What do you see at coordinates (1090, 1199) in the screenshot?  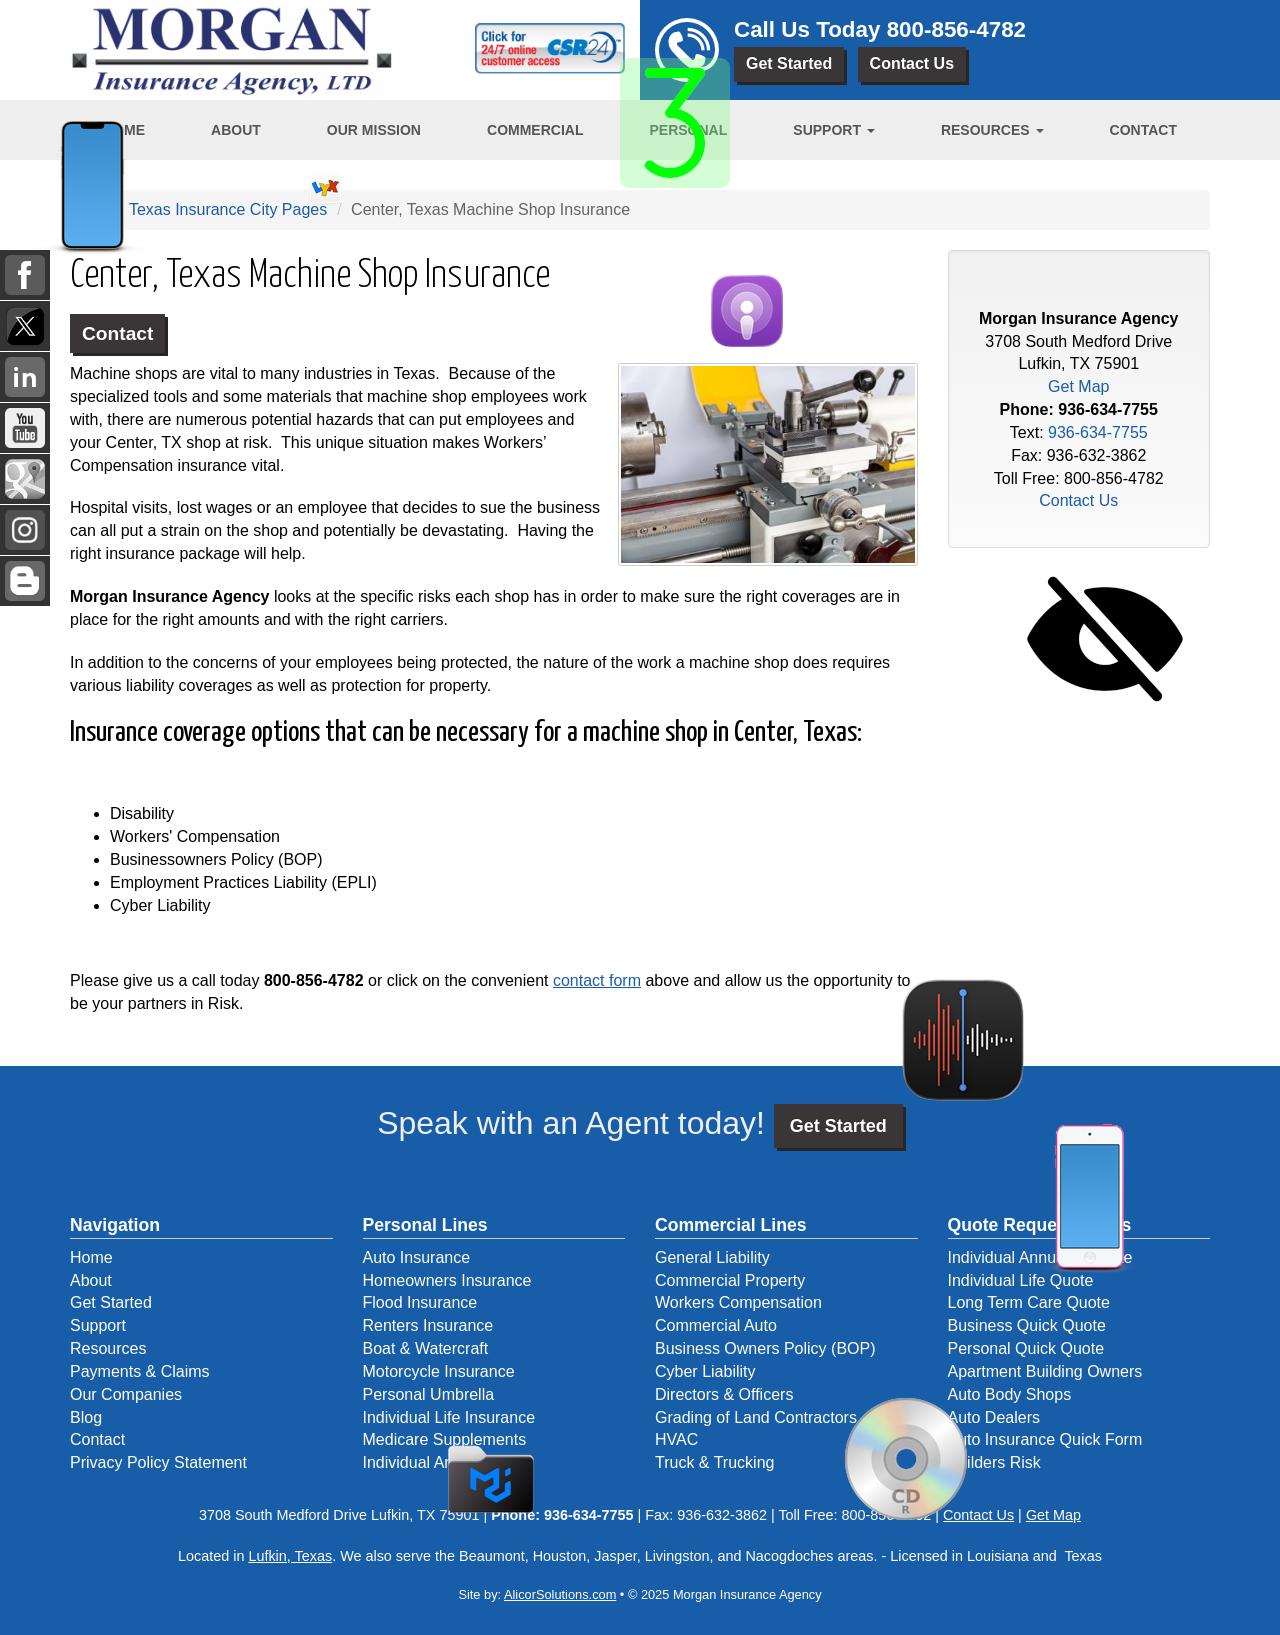 I see `iPod Touch device connected` at bounding box center [1090, 1199].